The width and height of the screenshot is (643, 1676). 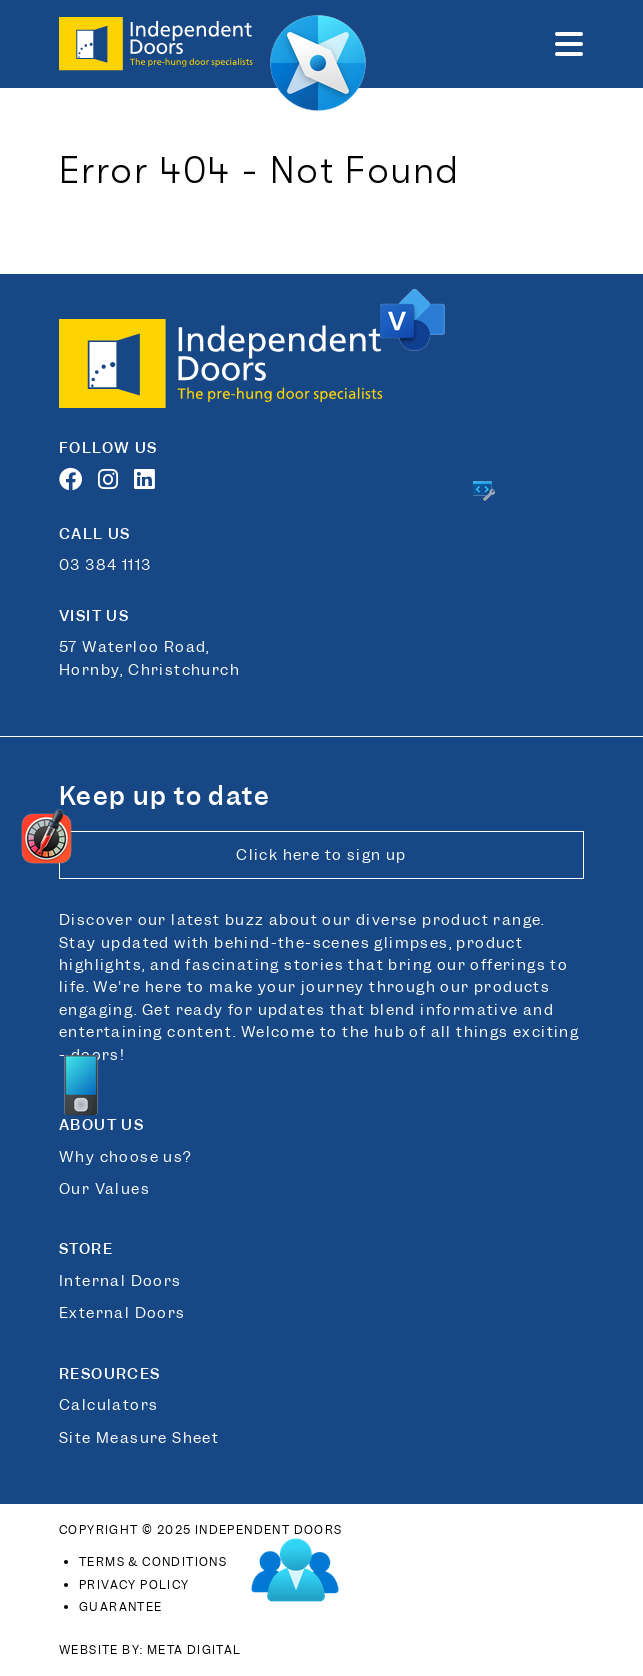 What do you see at coordinates (318, 63) in the screenshot?
I see `launch setup wizard or installation assistant` at bounding box center [318, 63].